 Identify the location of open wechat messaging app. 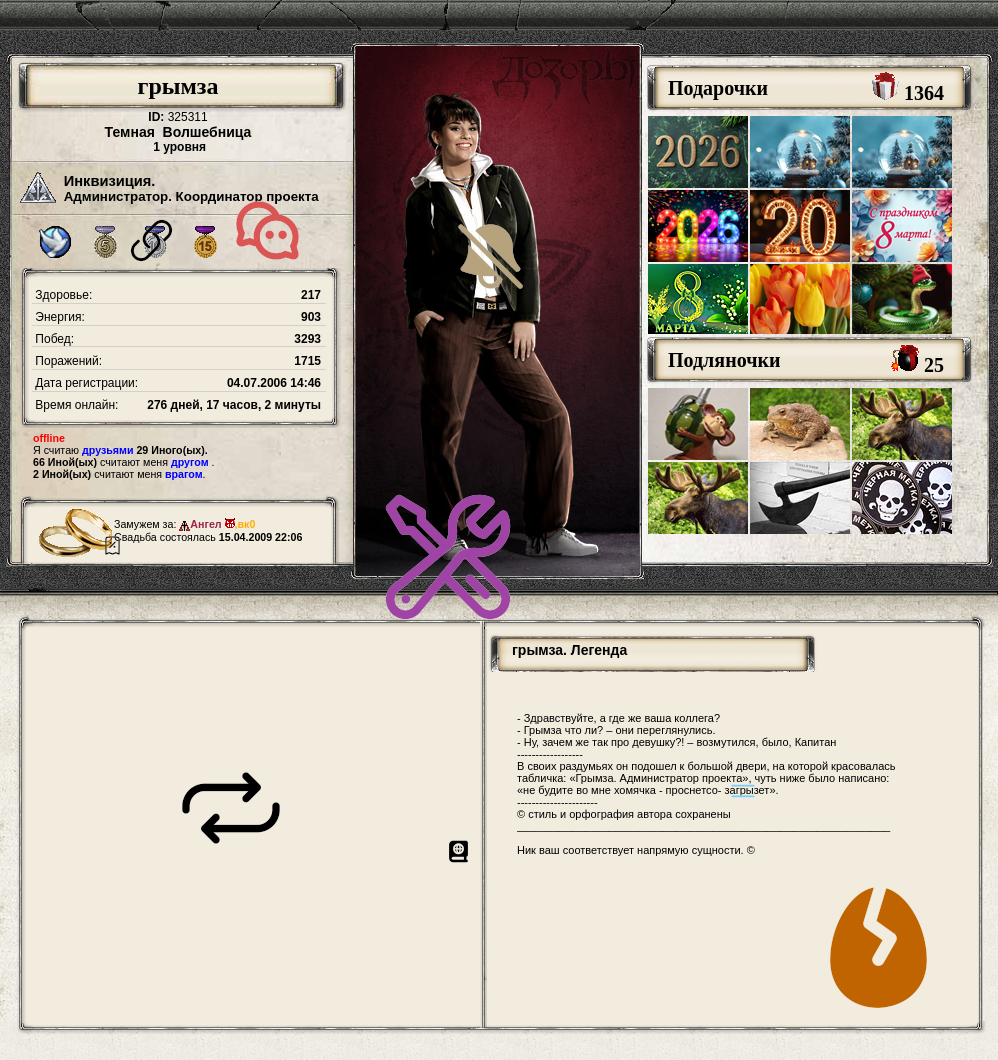
(267, 230).